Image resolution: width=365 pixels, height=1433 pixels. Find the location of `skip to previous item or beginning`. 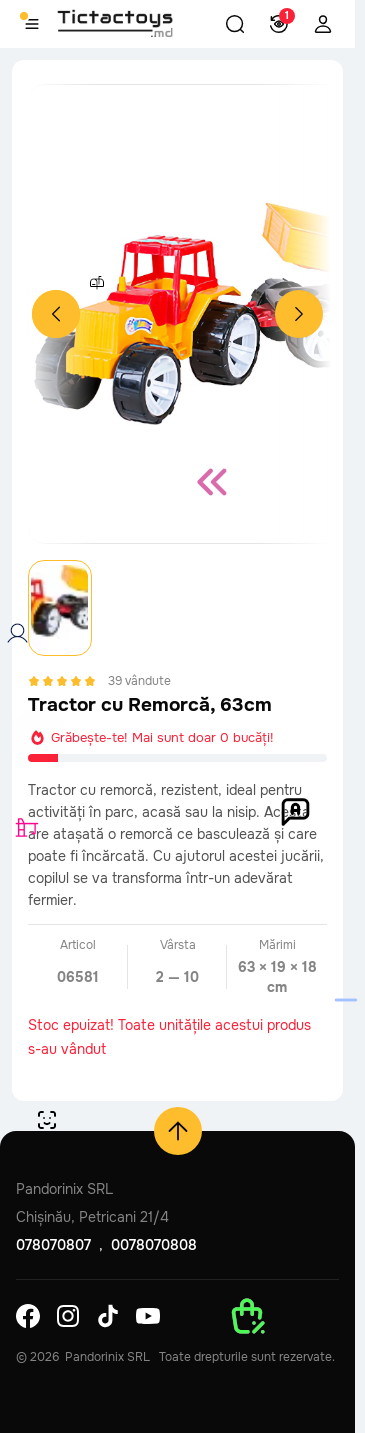

skip to previous item or beginning is located at coordinates (213, 482).